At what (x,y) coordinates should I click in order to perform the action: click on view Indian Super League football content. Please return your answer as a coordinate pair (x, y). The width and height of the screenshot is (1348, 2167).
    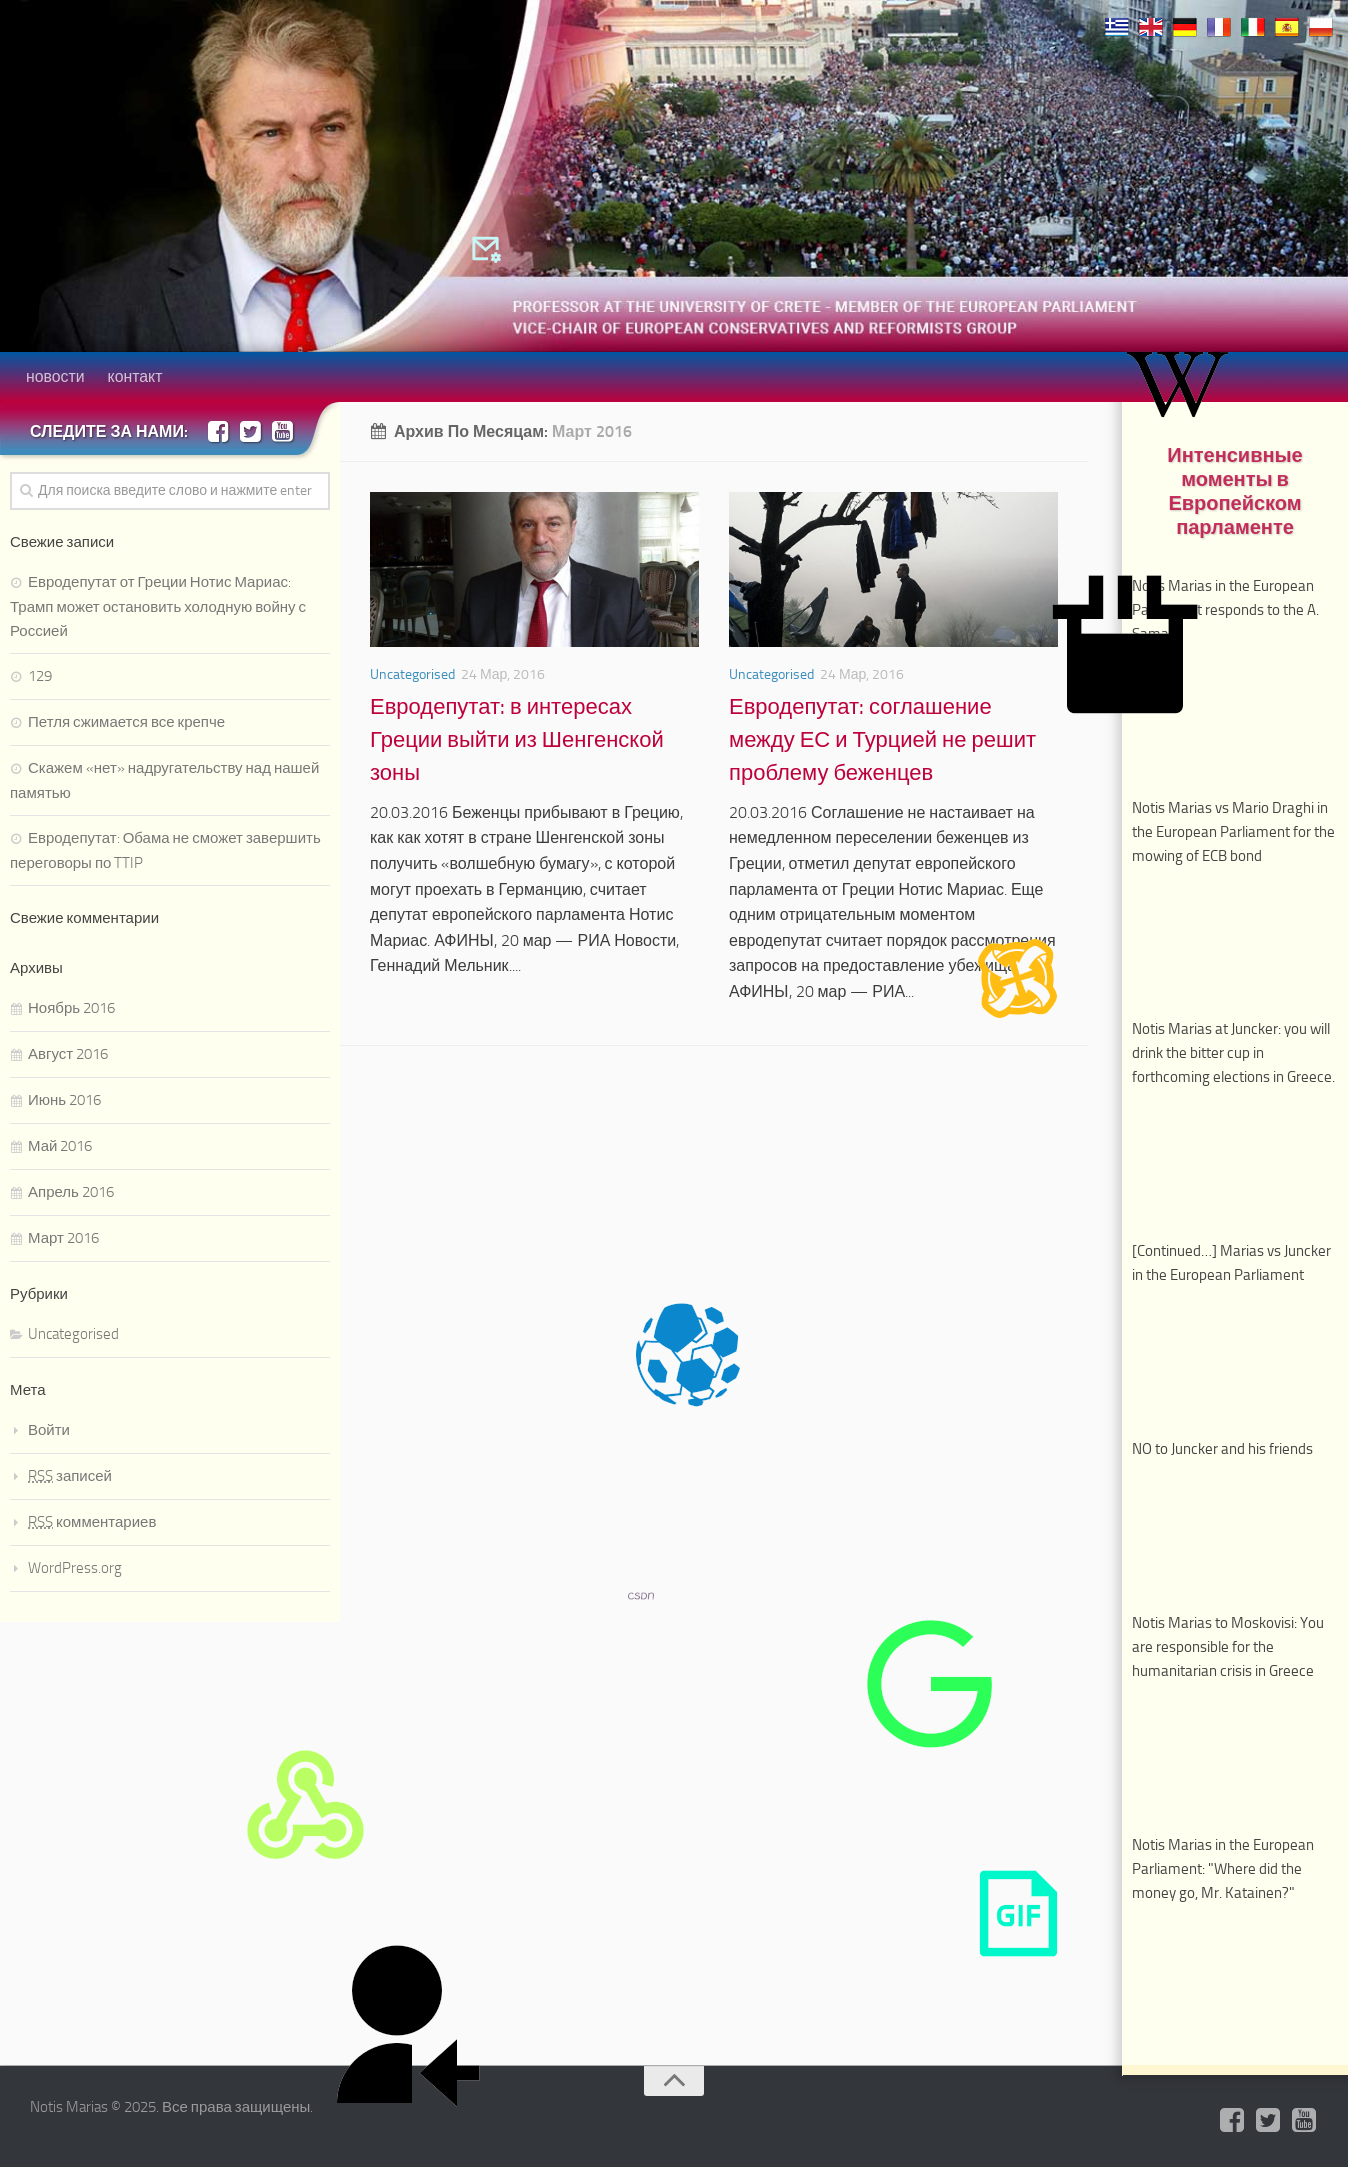
    Looking at the image, I should click on (688, 1355).